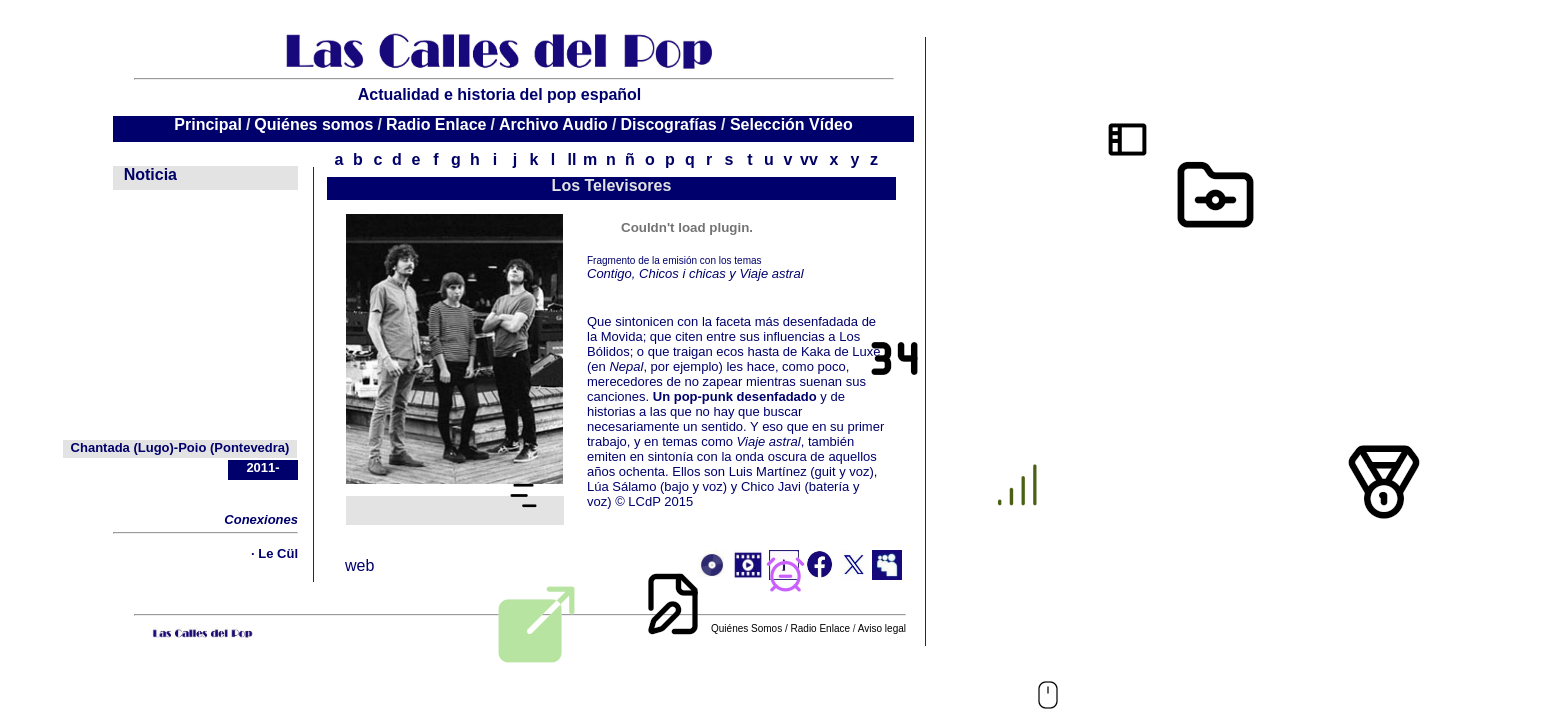  Describe the element at coordinates (894, 358) in the screenshot. I see `indicates item number 34 in a list or sequence` at that location.